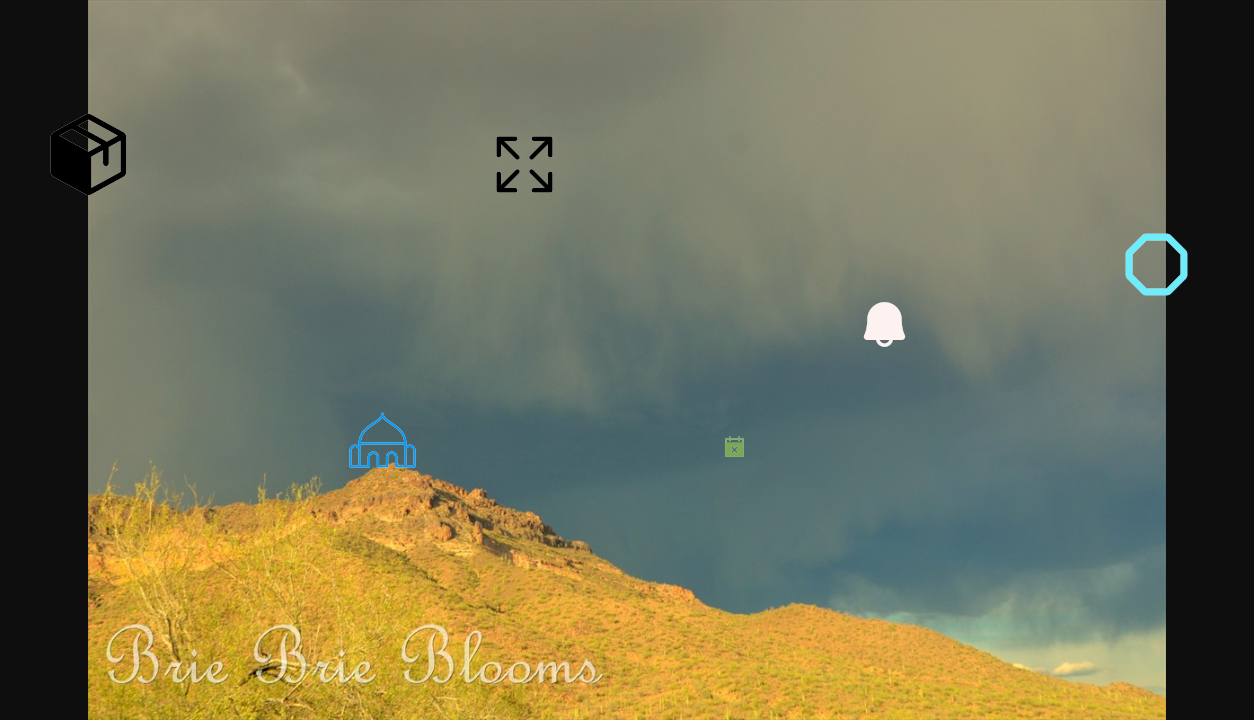  Describe the element at coordinates (382, 443) in the screenshot. I see `find nearby mosques` at that location.